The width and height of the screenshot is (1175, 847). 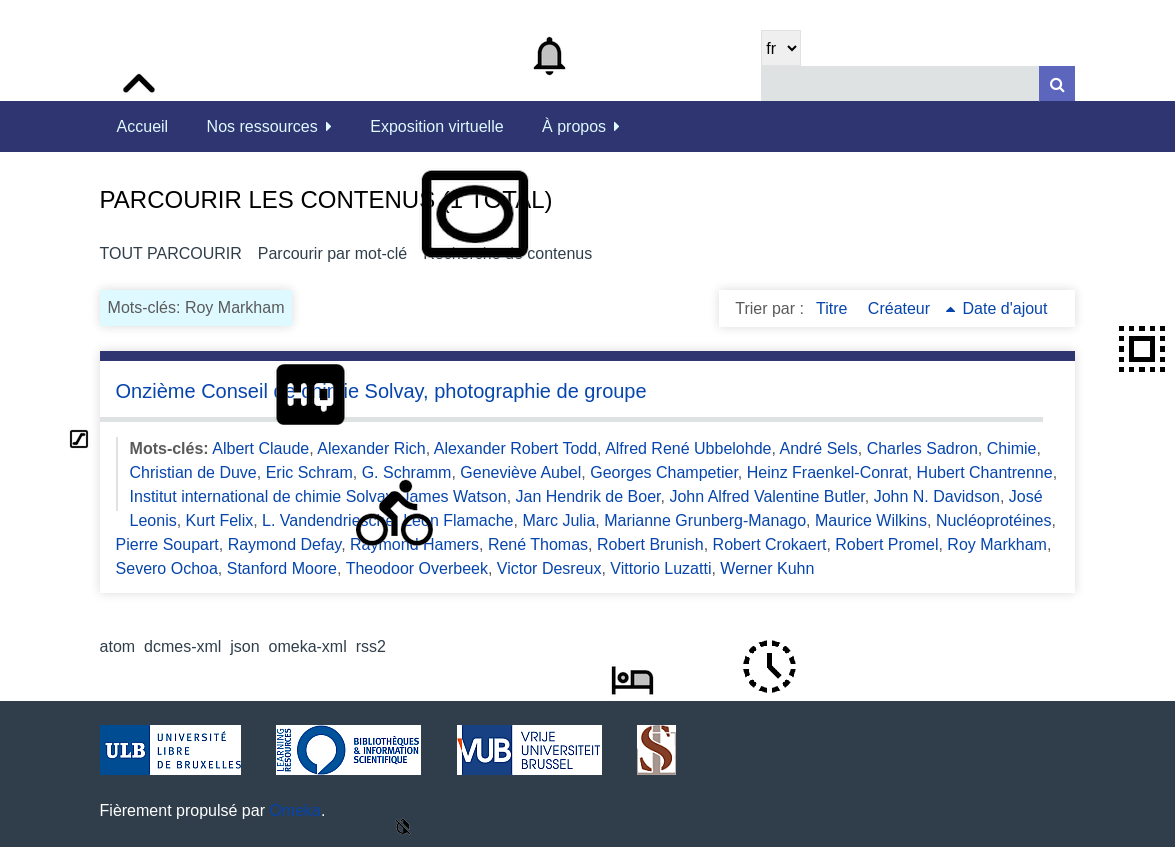 What do you see at coordinates (475, 214) in the screenshot?
I see `apply vignette effect to photo` at bounding box center [475, 214].